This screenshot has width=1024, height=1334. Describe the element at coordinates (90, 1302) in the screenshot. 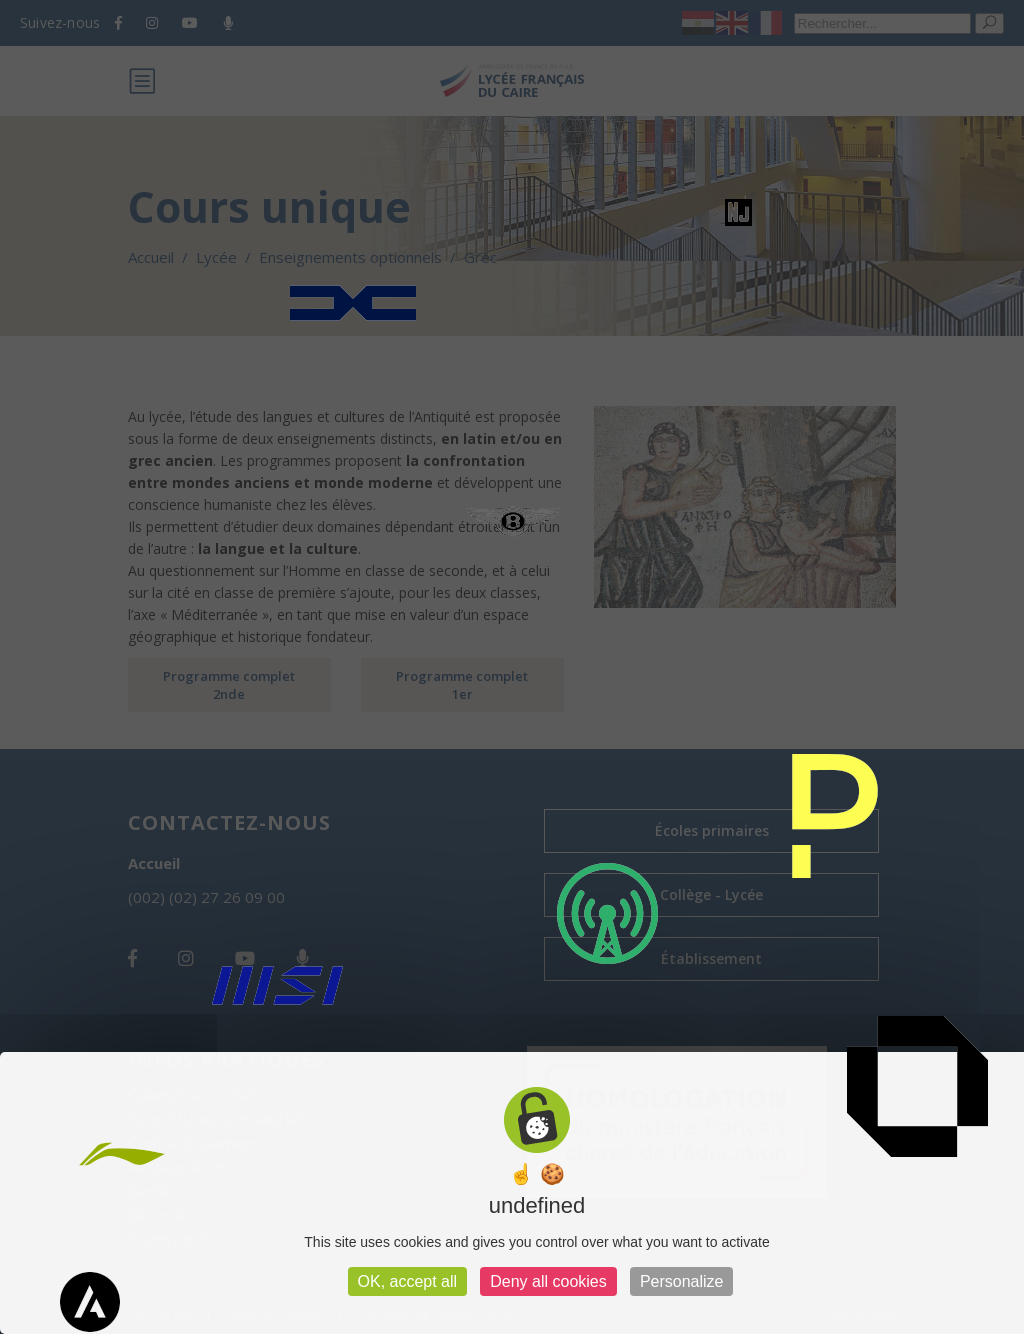

I see `astra company logo` at that location.